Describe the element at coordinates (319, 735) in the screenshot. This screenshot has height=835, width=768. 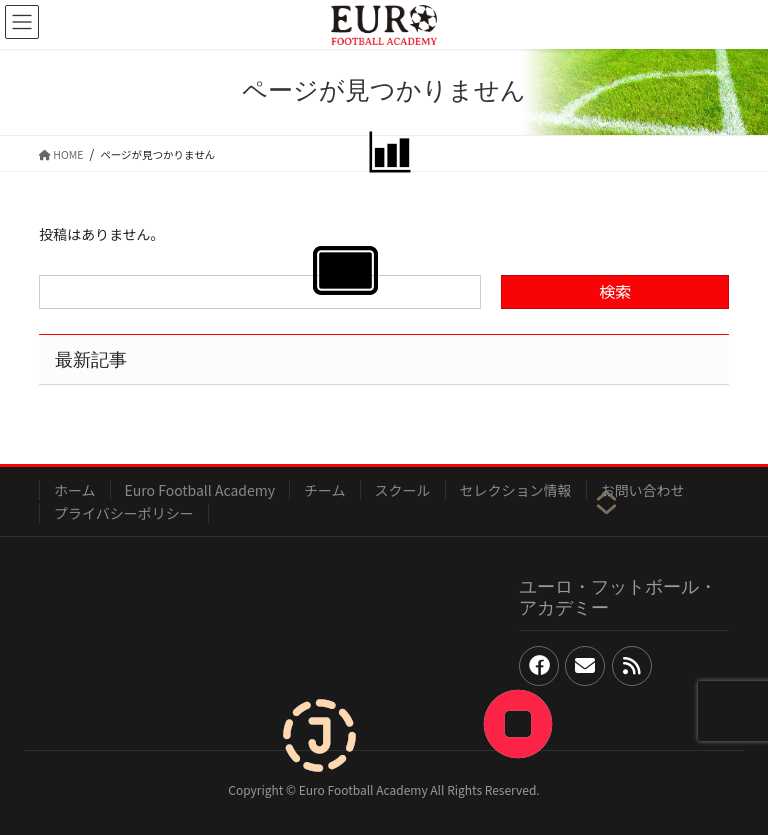
I see `indicates a pending or in-progress item labeled "J"` at that location.